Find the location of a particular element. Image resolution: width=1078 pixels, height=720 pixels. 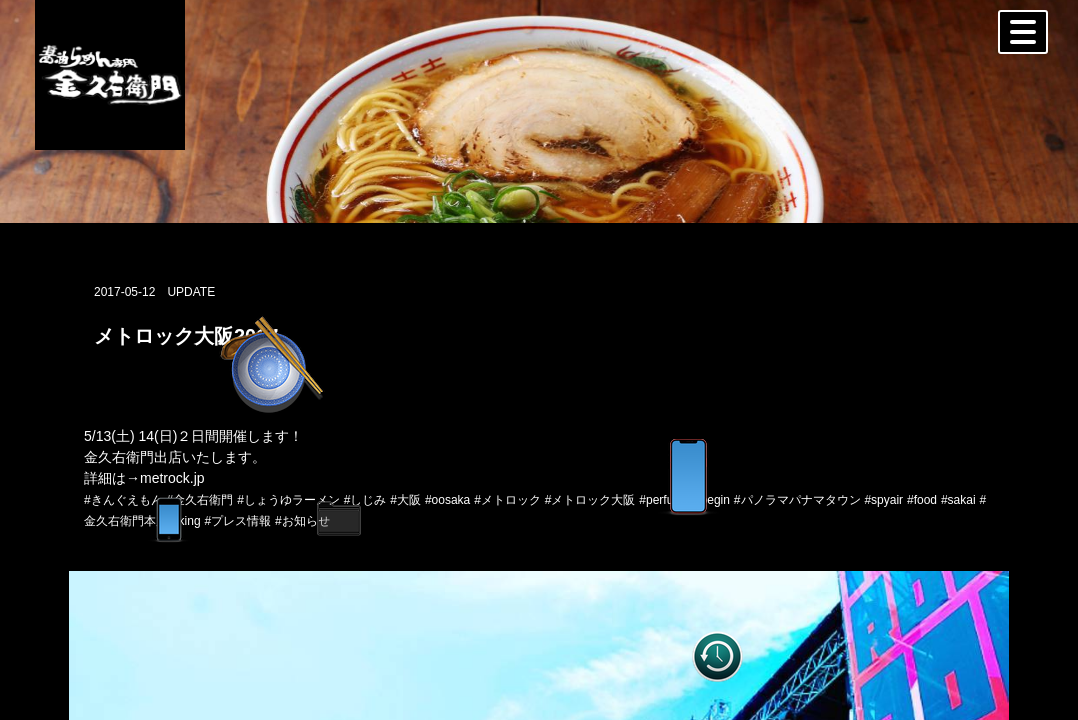

access ipod touch device settings is located at coordinates (169, 519).